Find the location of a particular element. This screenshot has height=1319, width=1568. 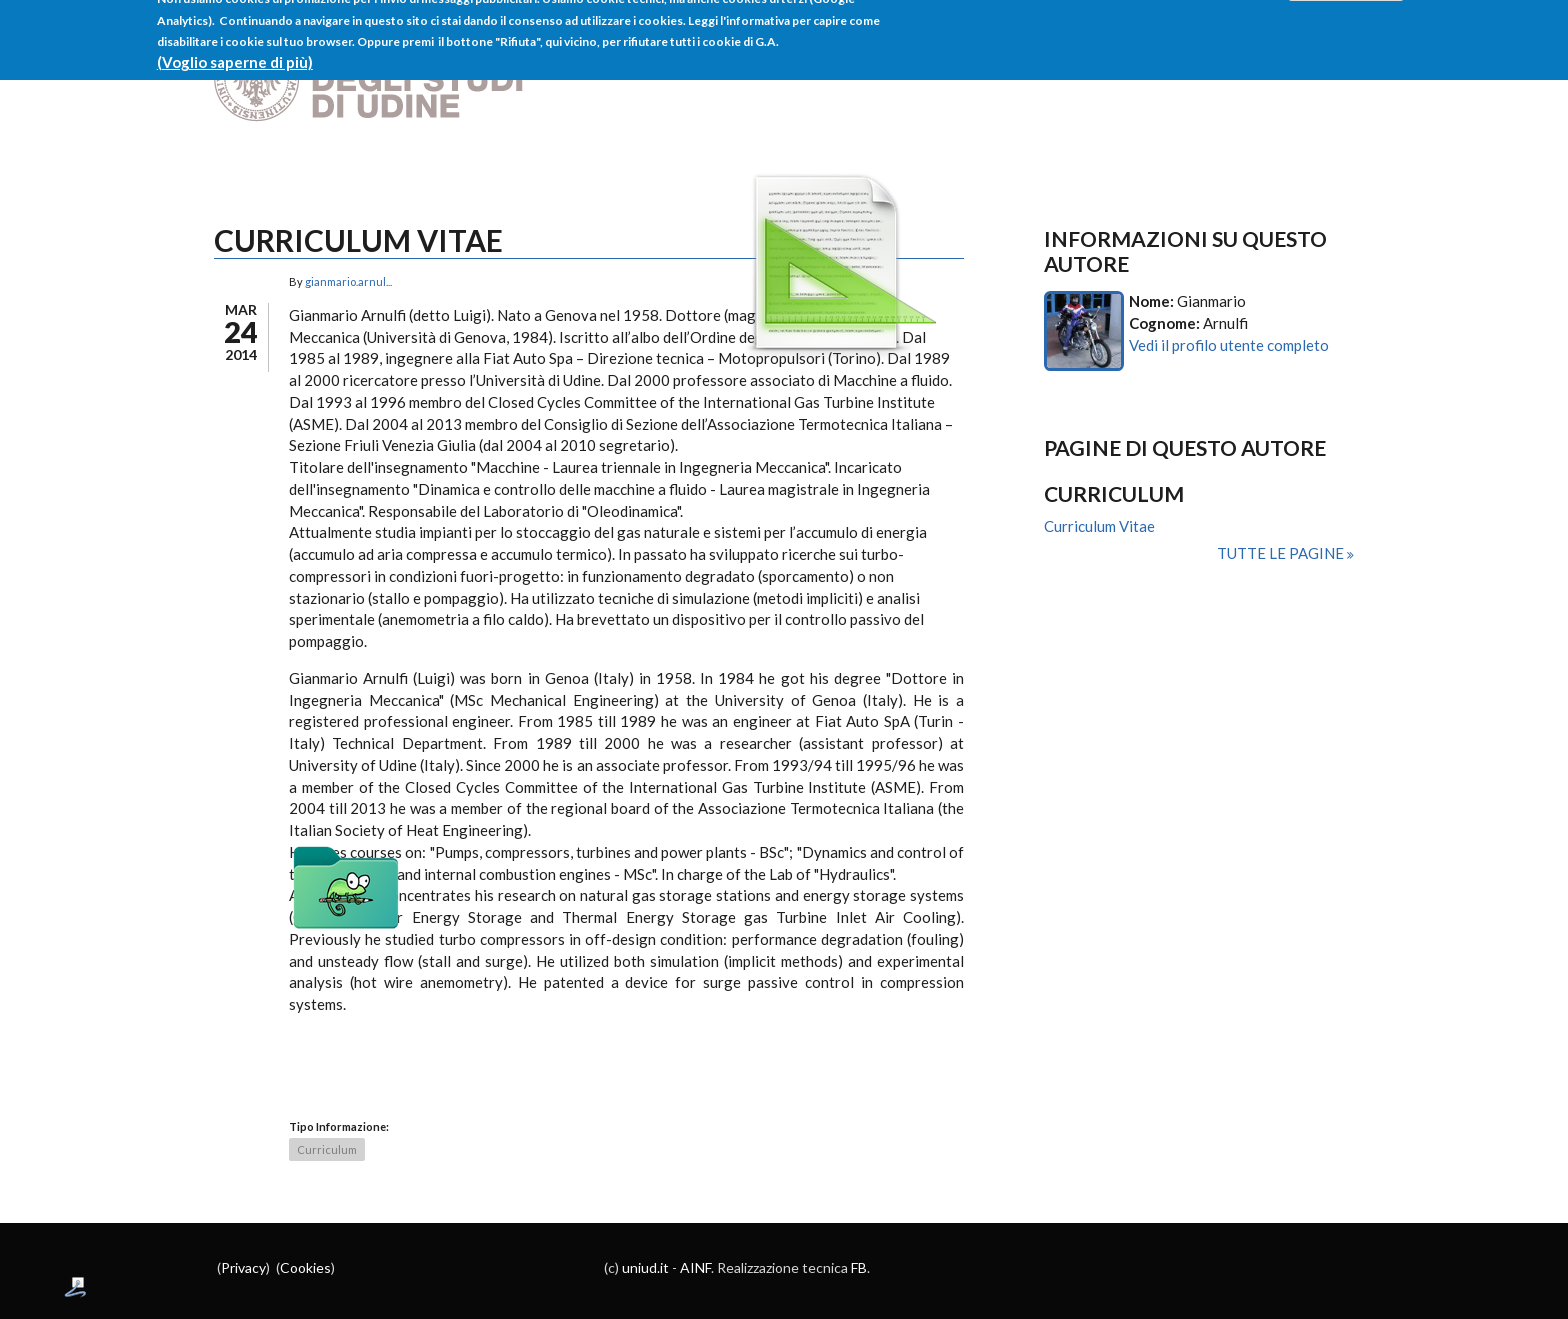

open notepad++ project folder is located at coordinates (345, 890).